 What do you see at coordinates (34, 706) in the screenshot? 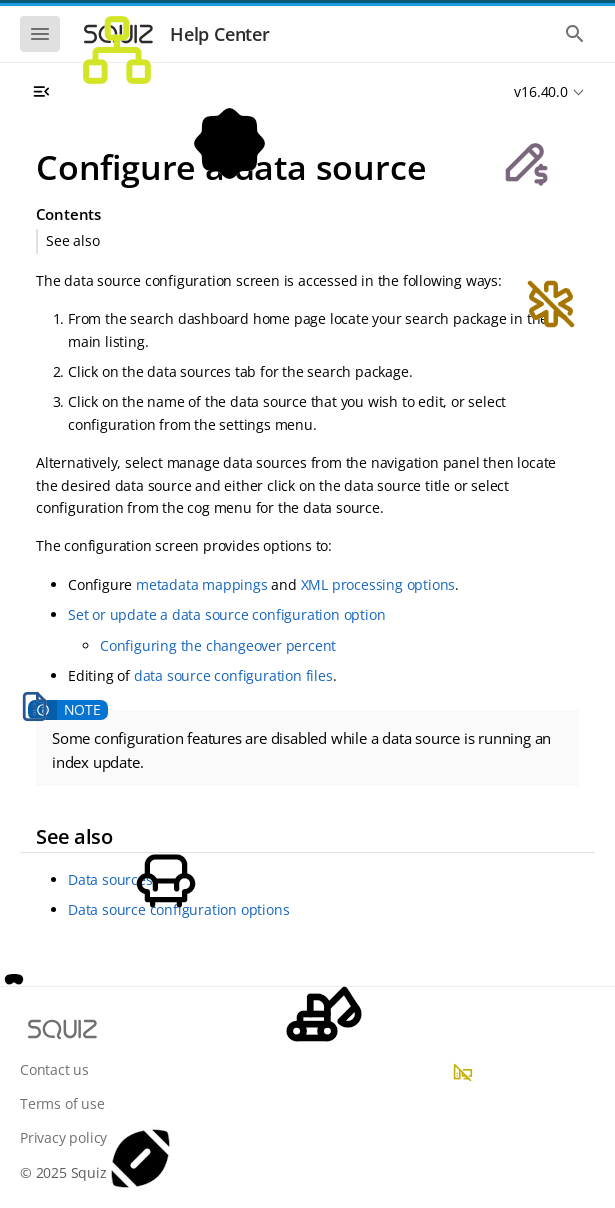
I see `indicates a file with an error or warning` at bounding box center [34, 706].